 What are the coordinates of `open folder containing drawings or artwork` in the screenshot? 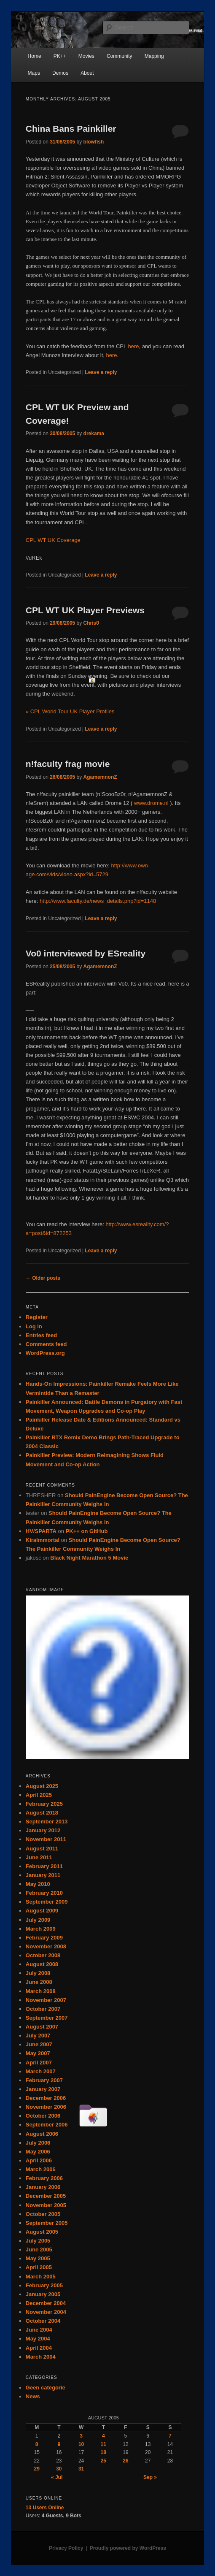 It's located at (93, 2116).